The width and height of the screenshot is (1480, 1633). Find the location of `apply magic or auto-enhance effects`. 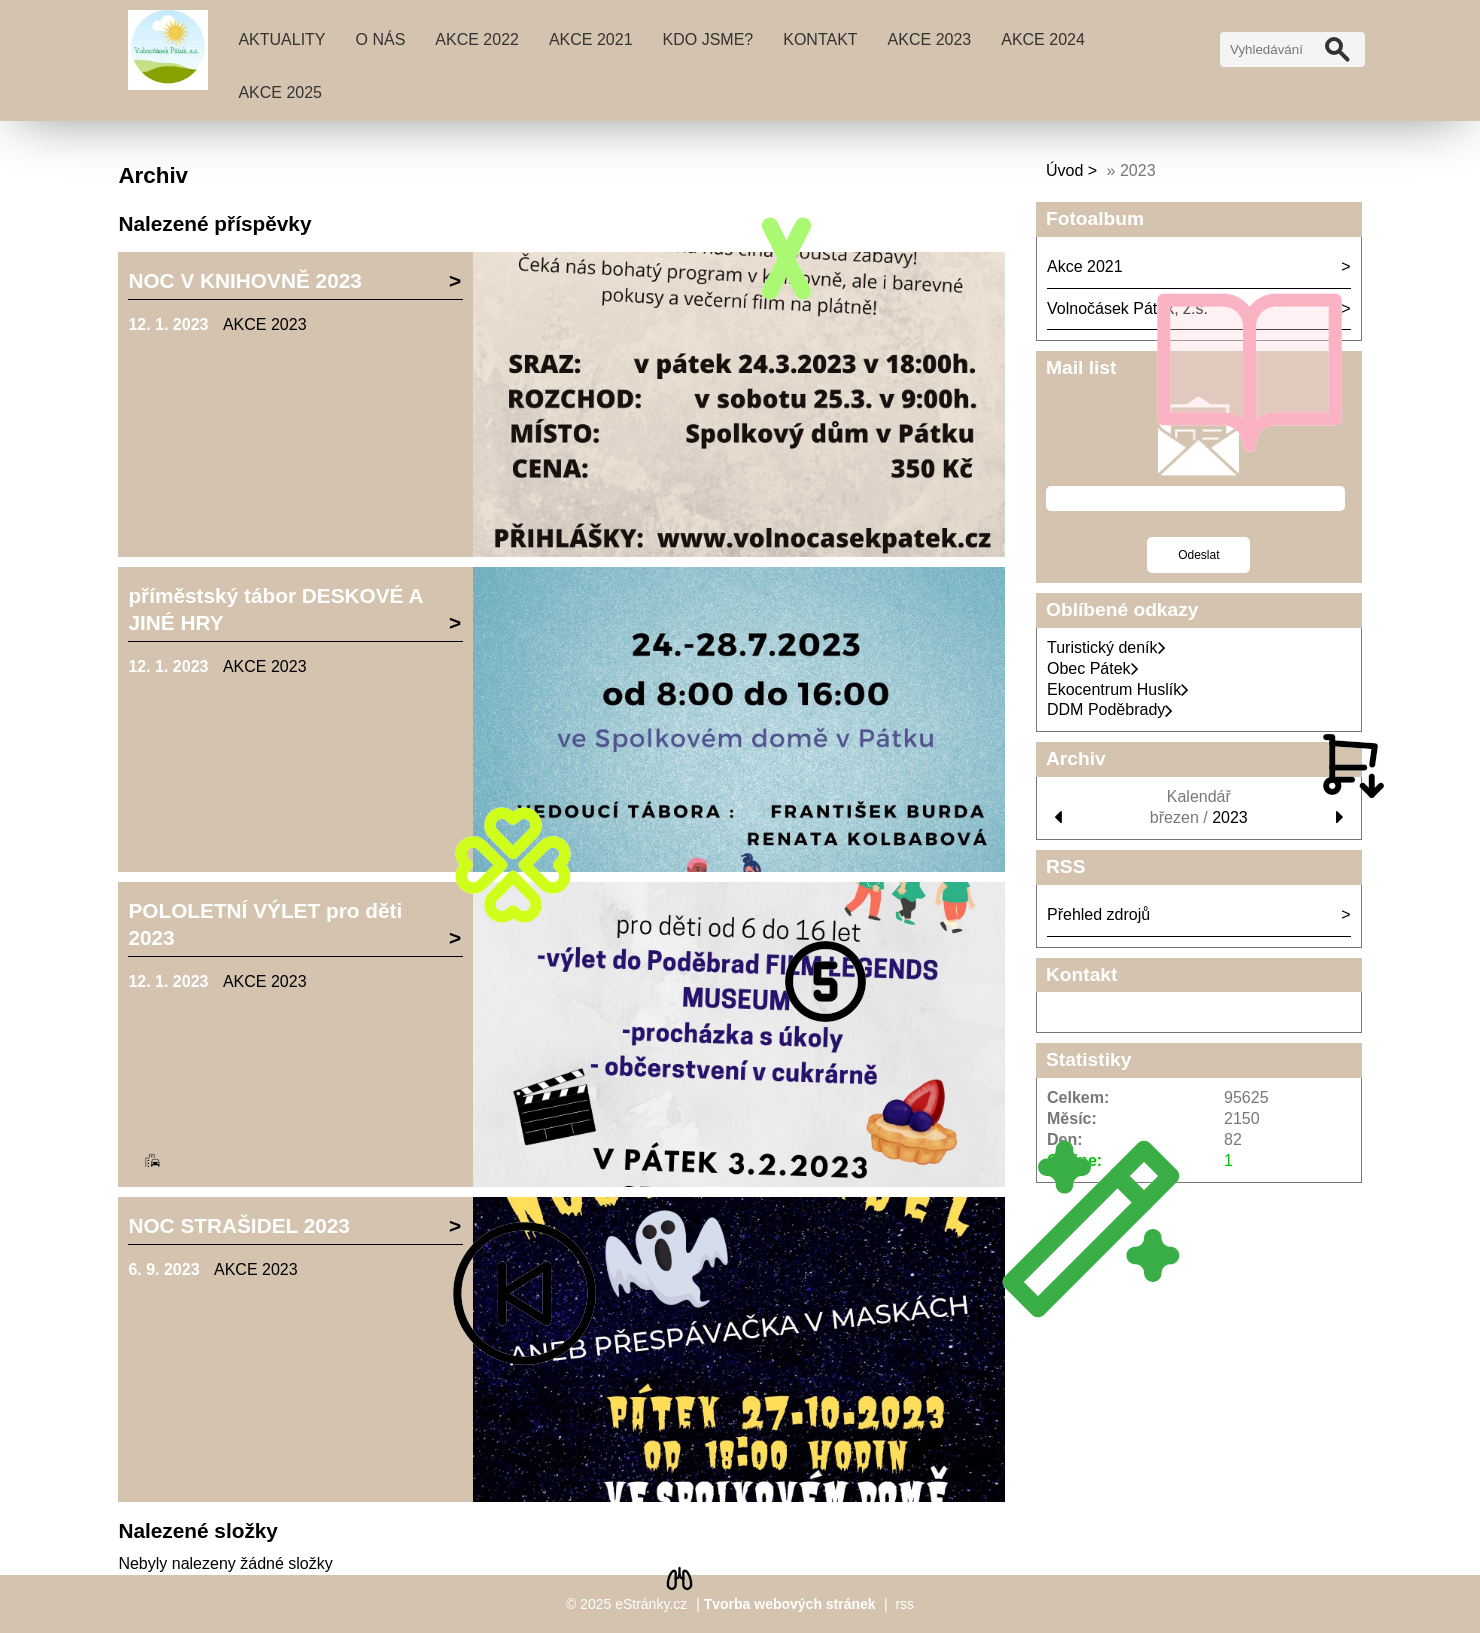

apply magic or auto-enhance effects is located at coordinates (1091, 1229).